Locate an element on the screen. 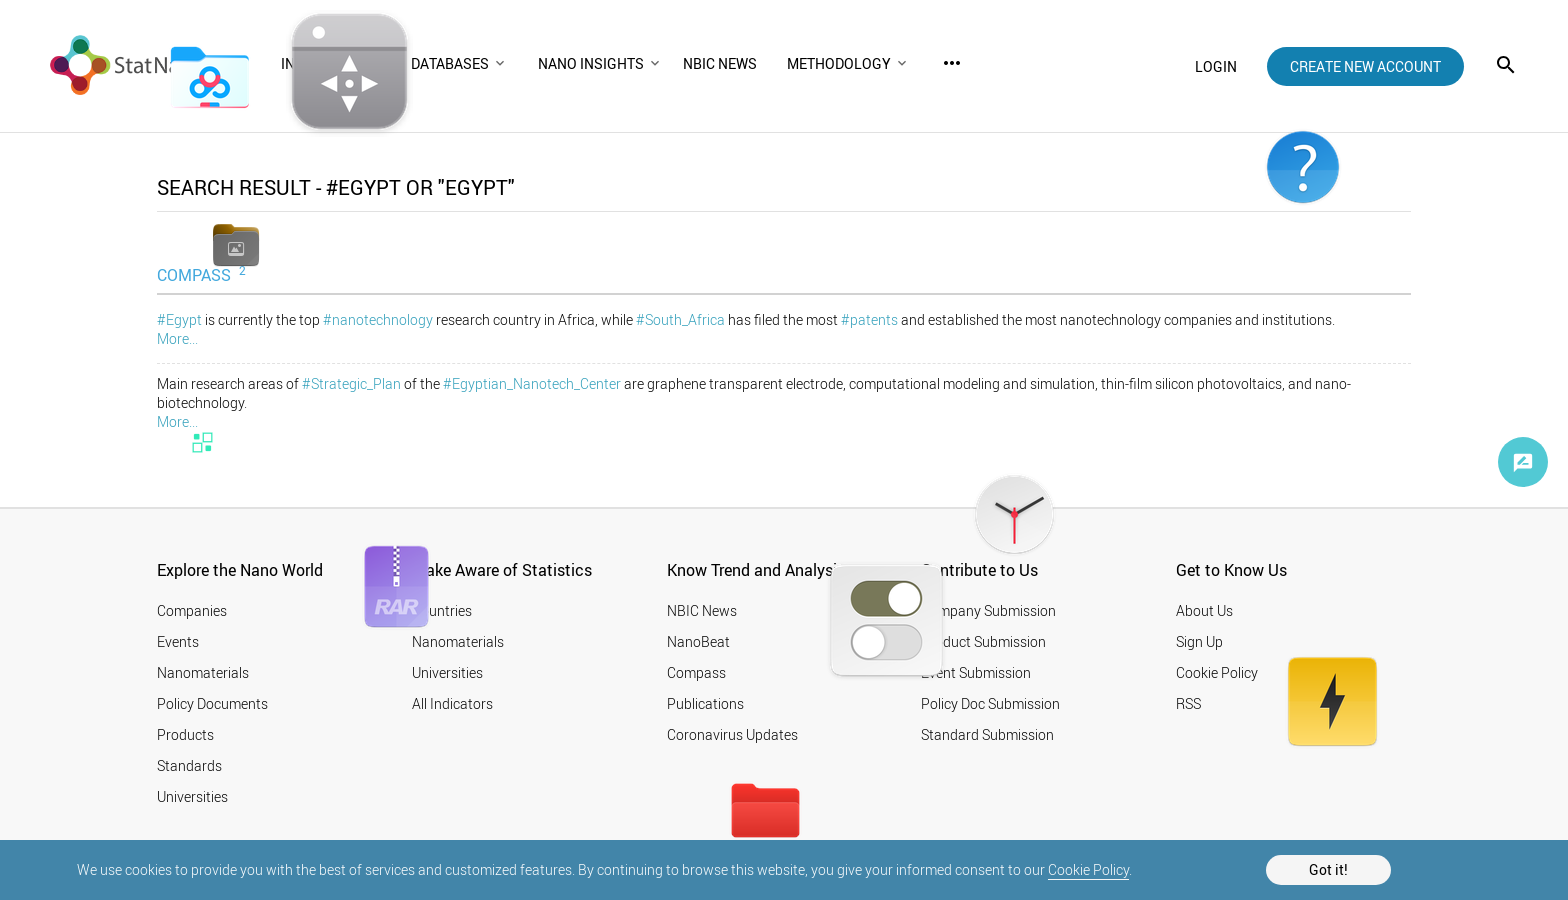 The width and height of the screenshot is (1568, 900). open folder containing files is located at coordinates (765, 810).